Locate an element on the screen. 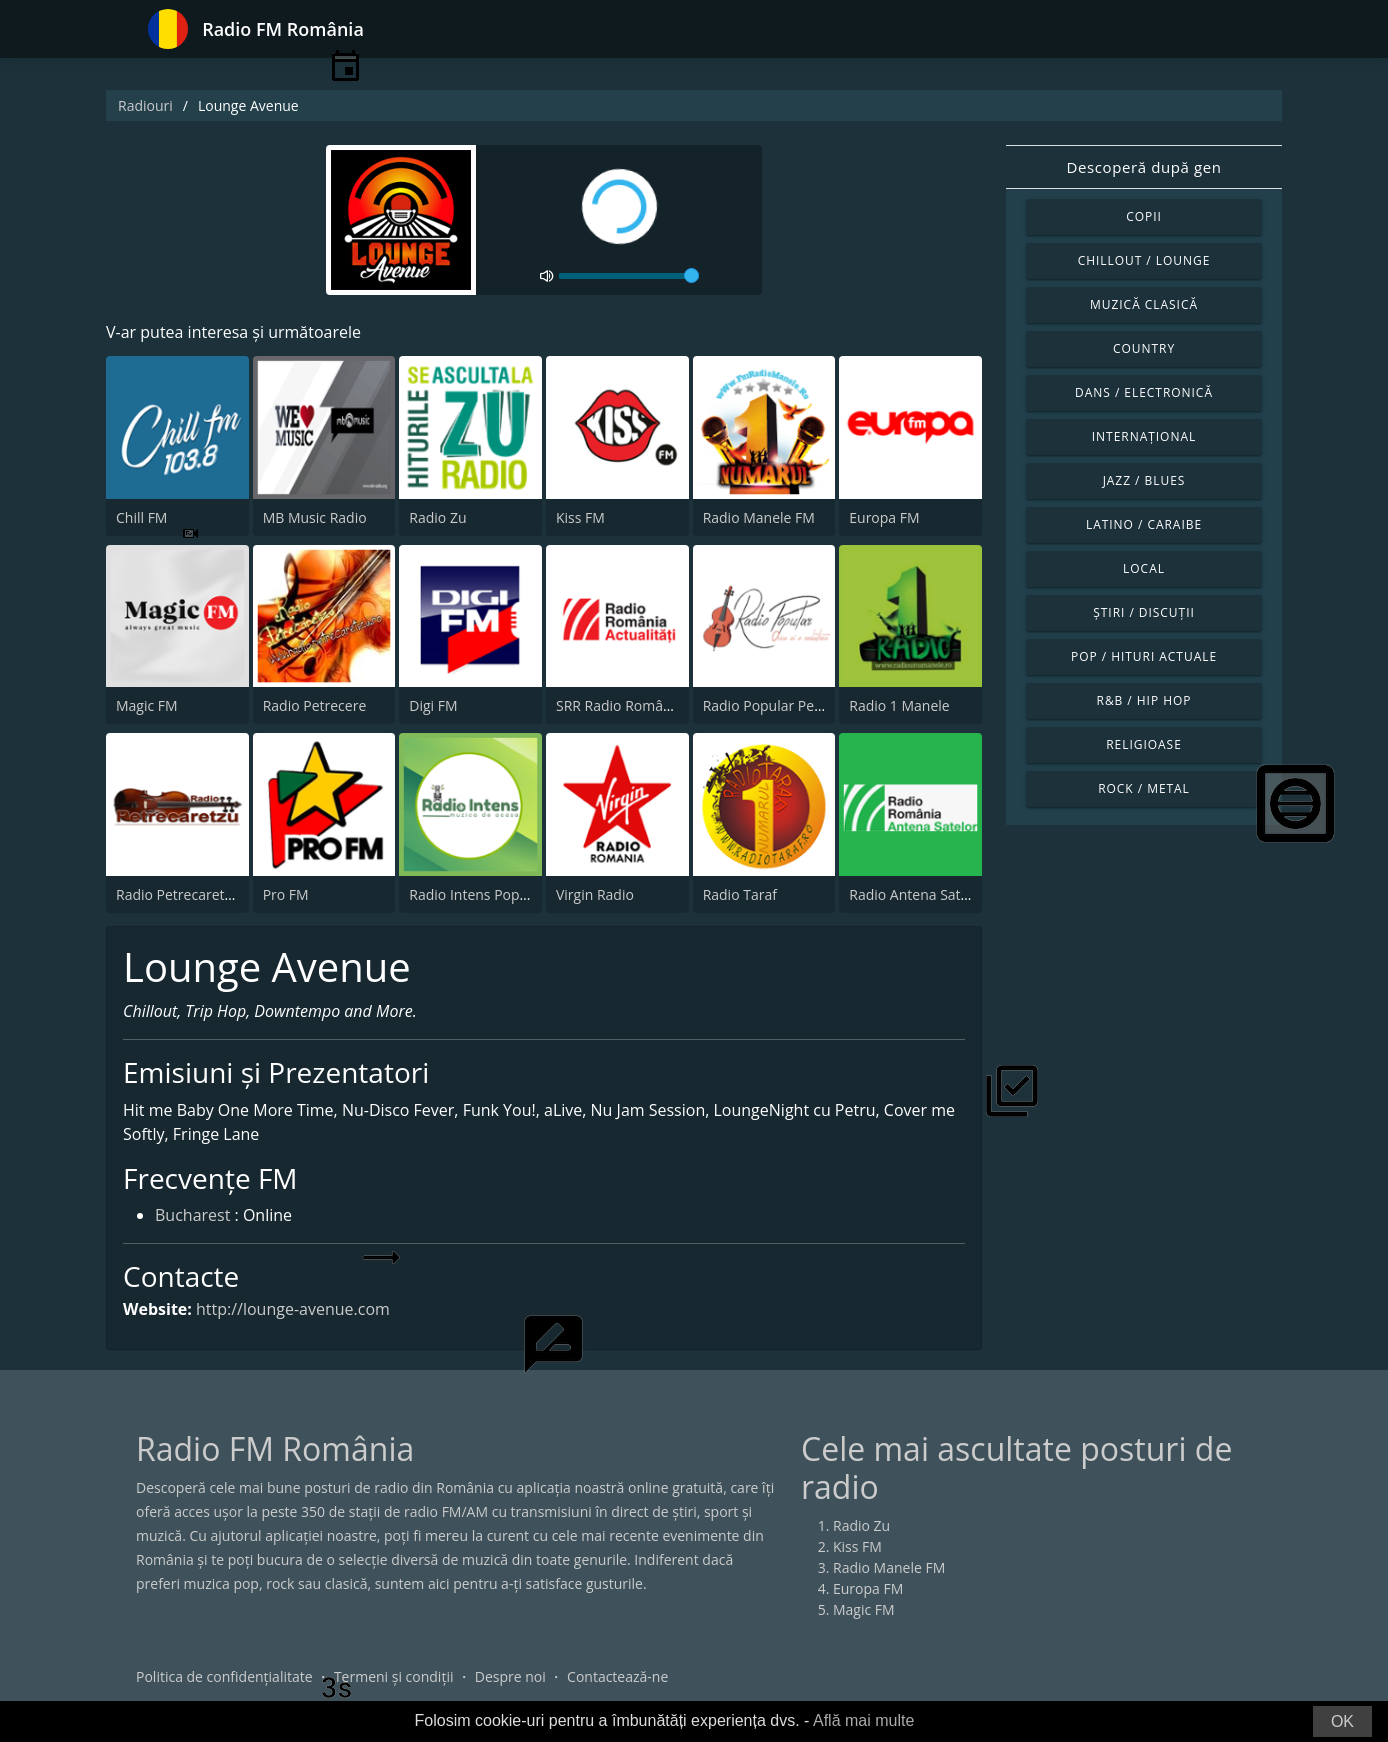 This screenshot has width=1388, height=1742. view calendar events is located at coordinates (345, 65).